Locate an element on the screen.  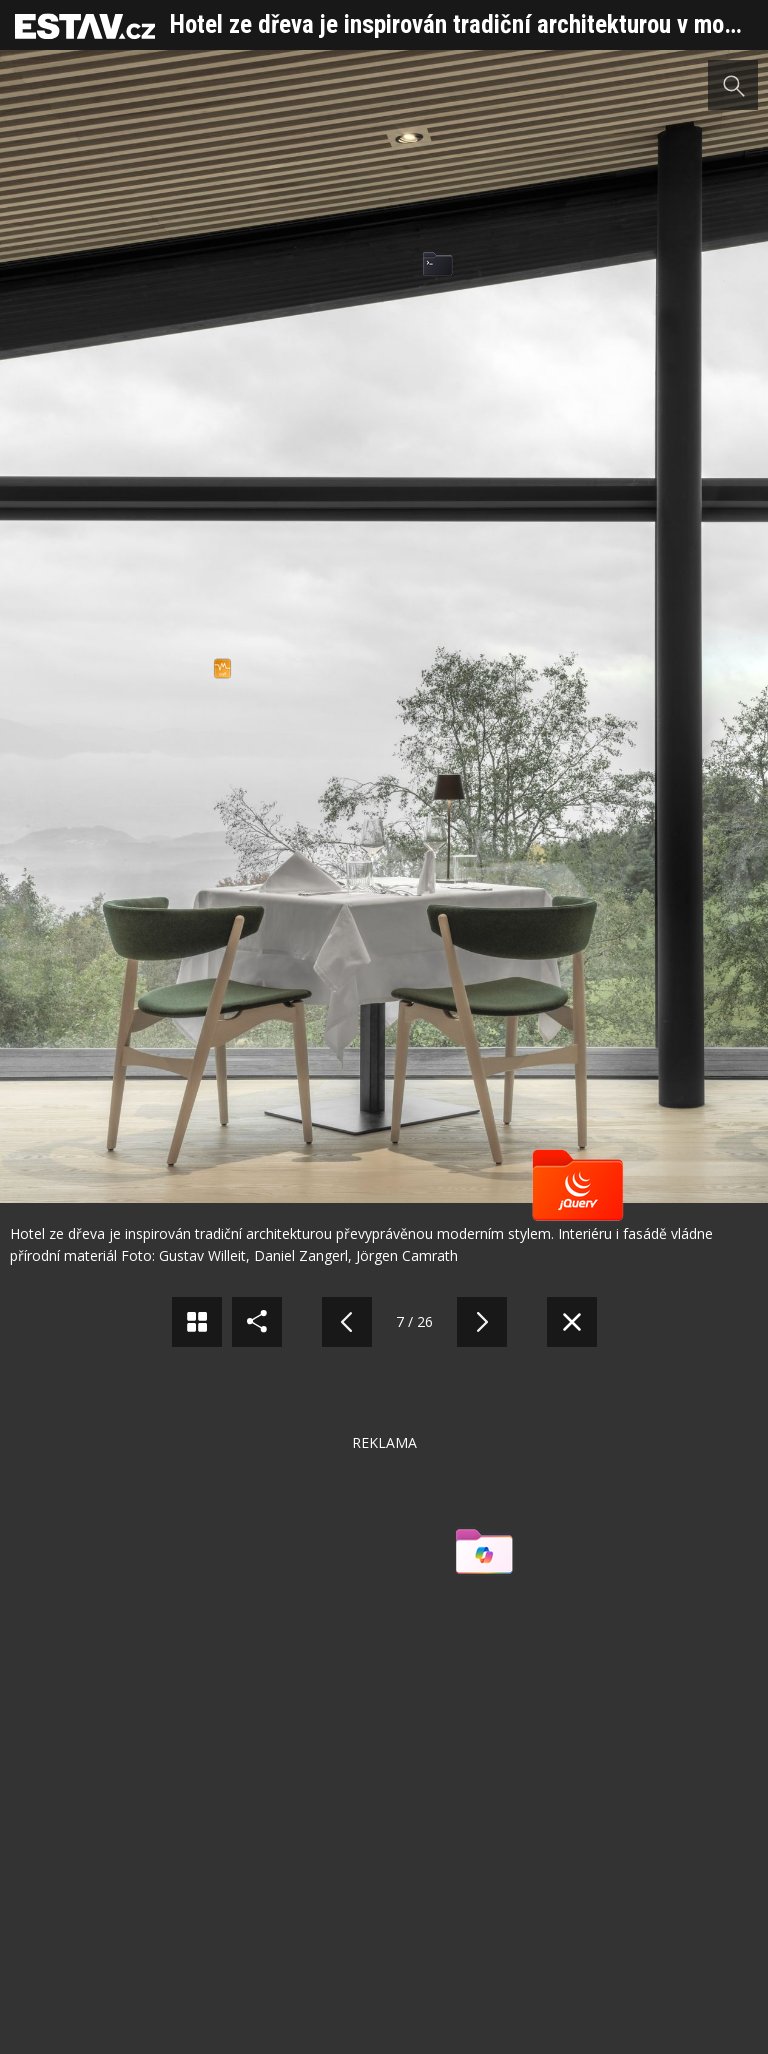
folder containing jQuery library files is located at coordinates (577, 1187).